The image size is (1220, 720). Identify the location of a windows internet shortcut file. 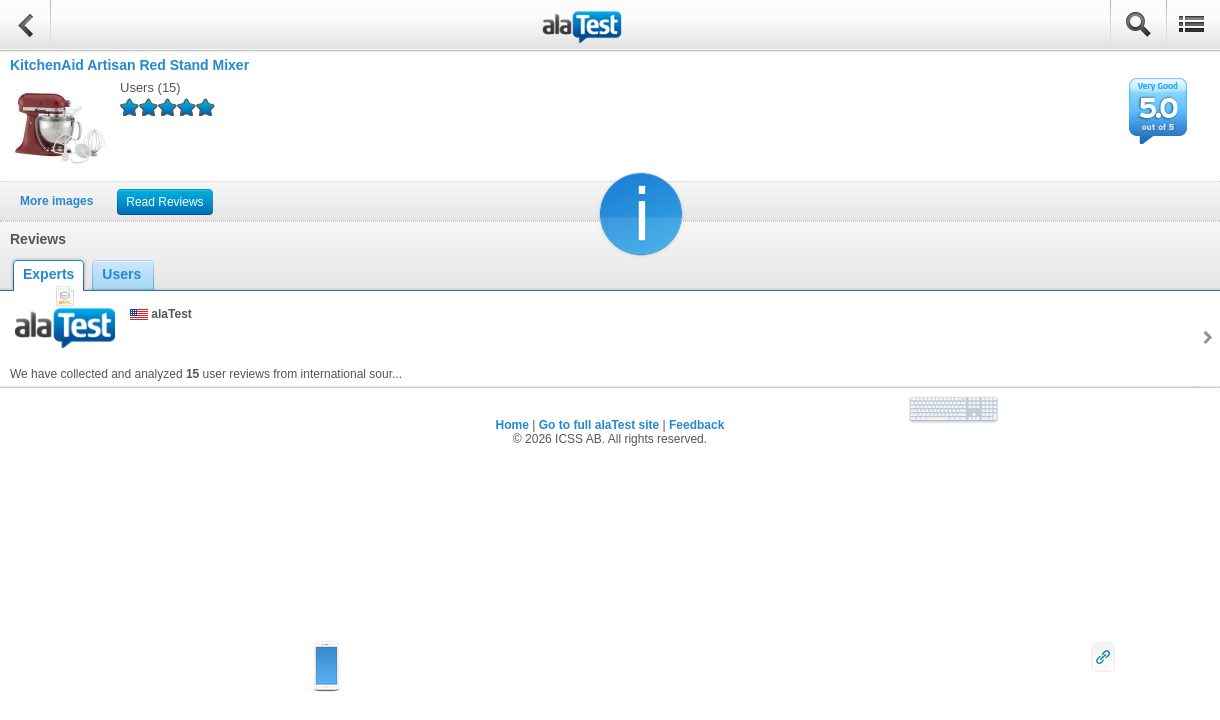
(1103, 657).